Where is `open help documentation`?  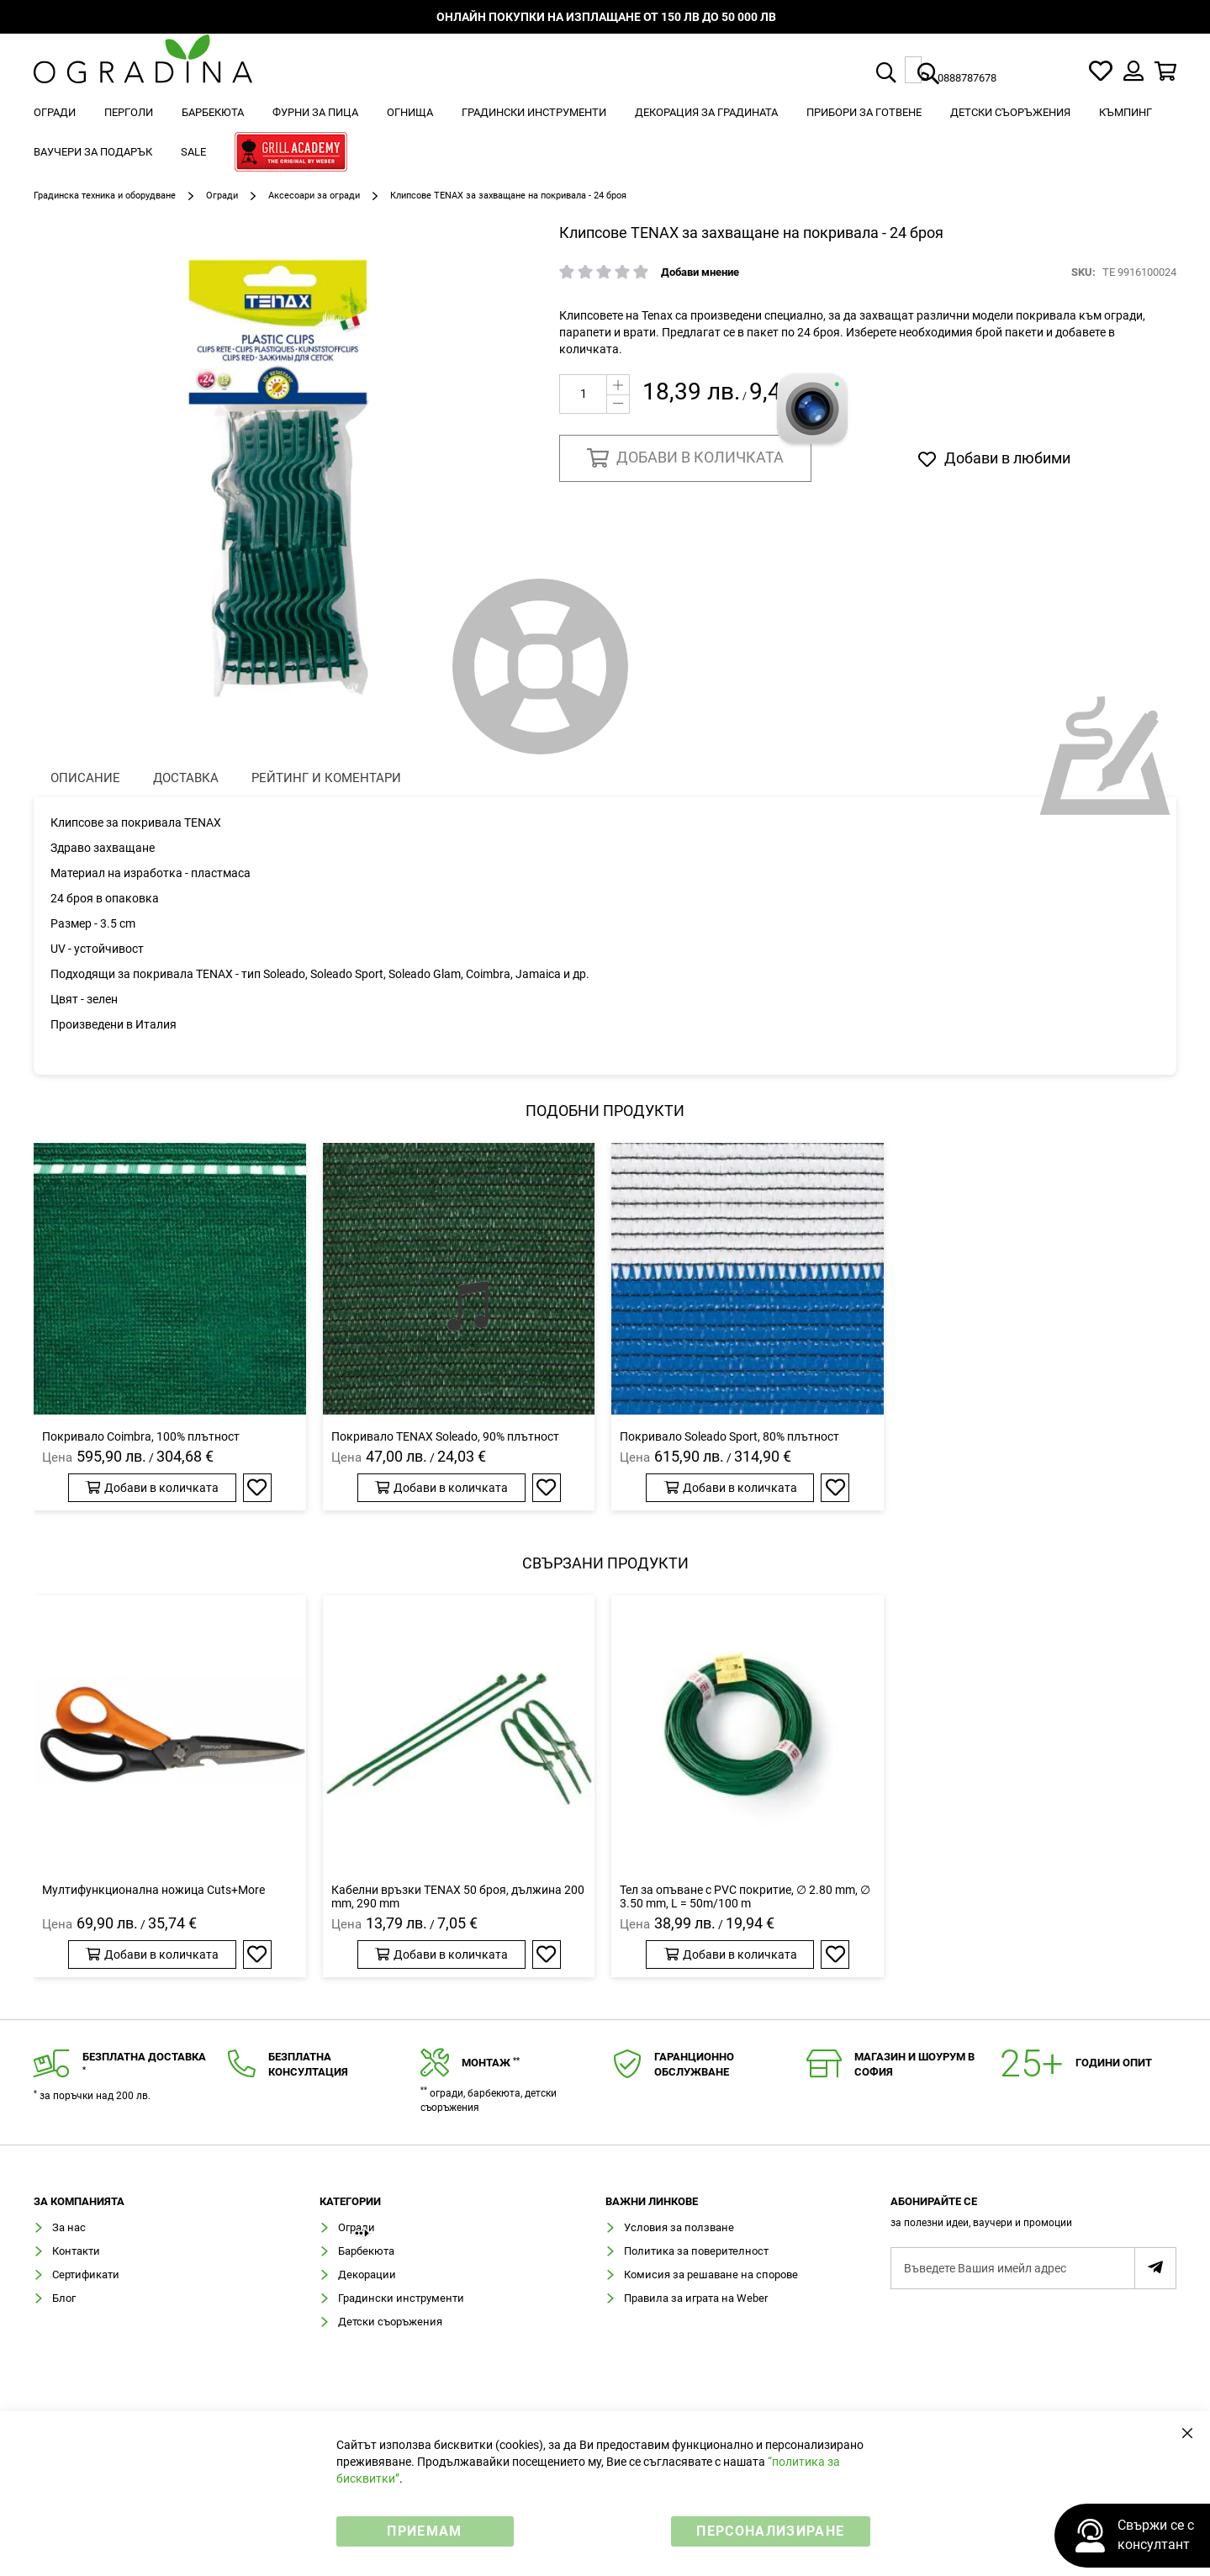 open help documentation is located at coordinates (540, 666).